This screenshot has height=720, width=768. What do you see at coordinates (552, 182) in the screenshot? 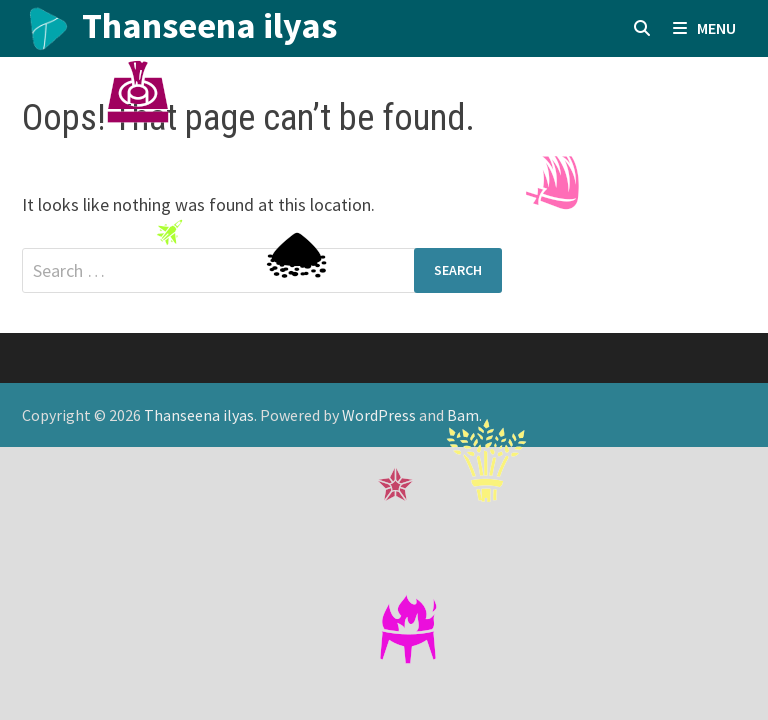
I see `perform a slash attack in combat` at bounding box center [552, 182].